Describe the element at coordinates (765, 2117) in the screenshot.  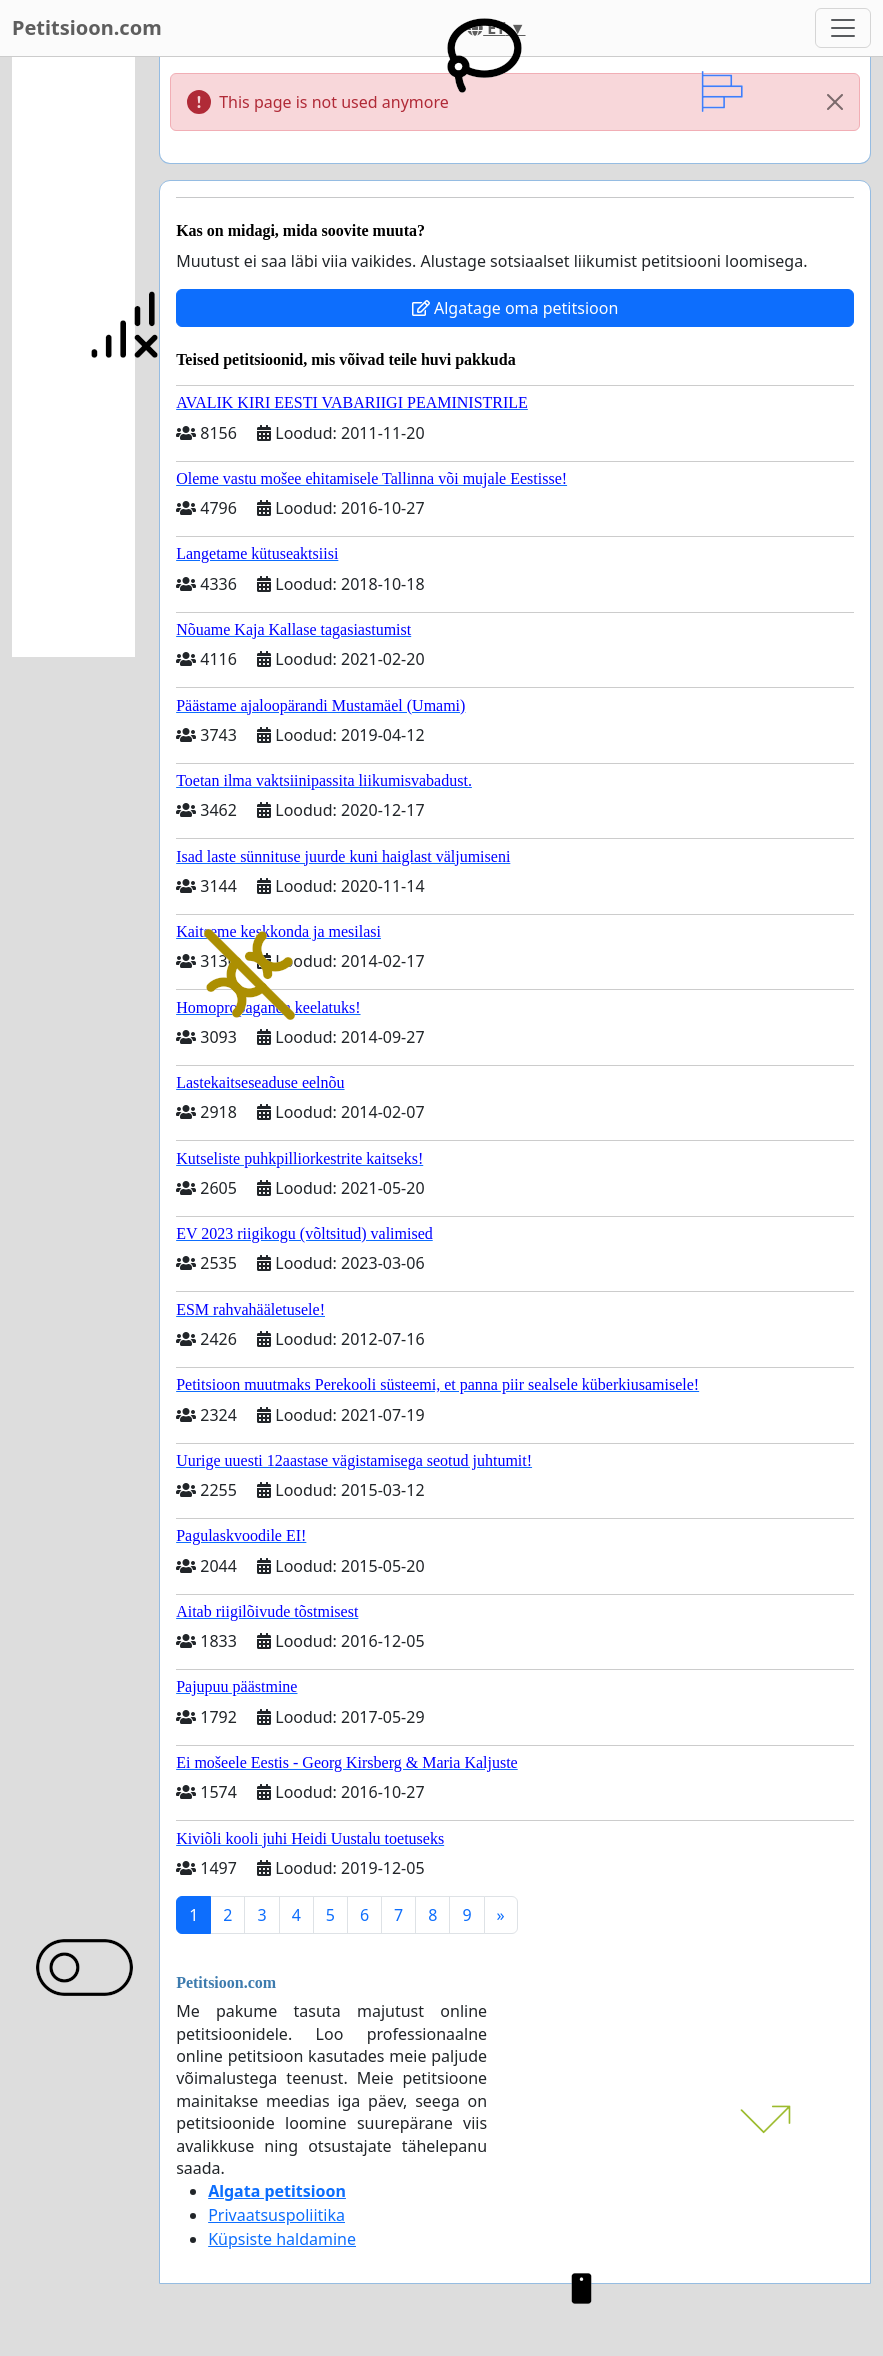
I see `reply to a message` at that location.